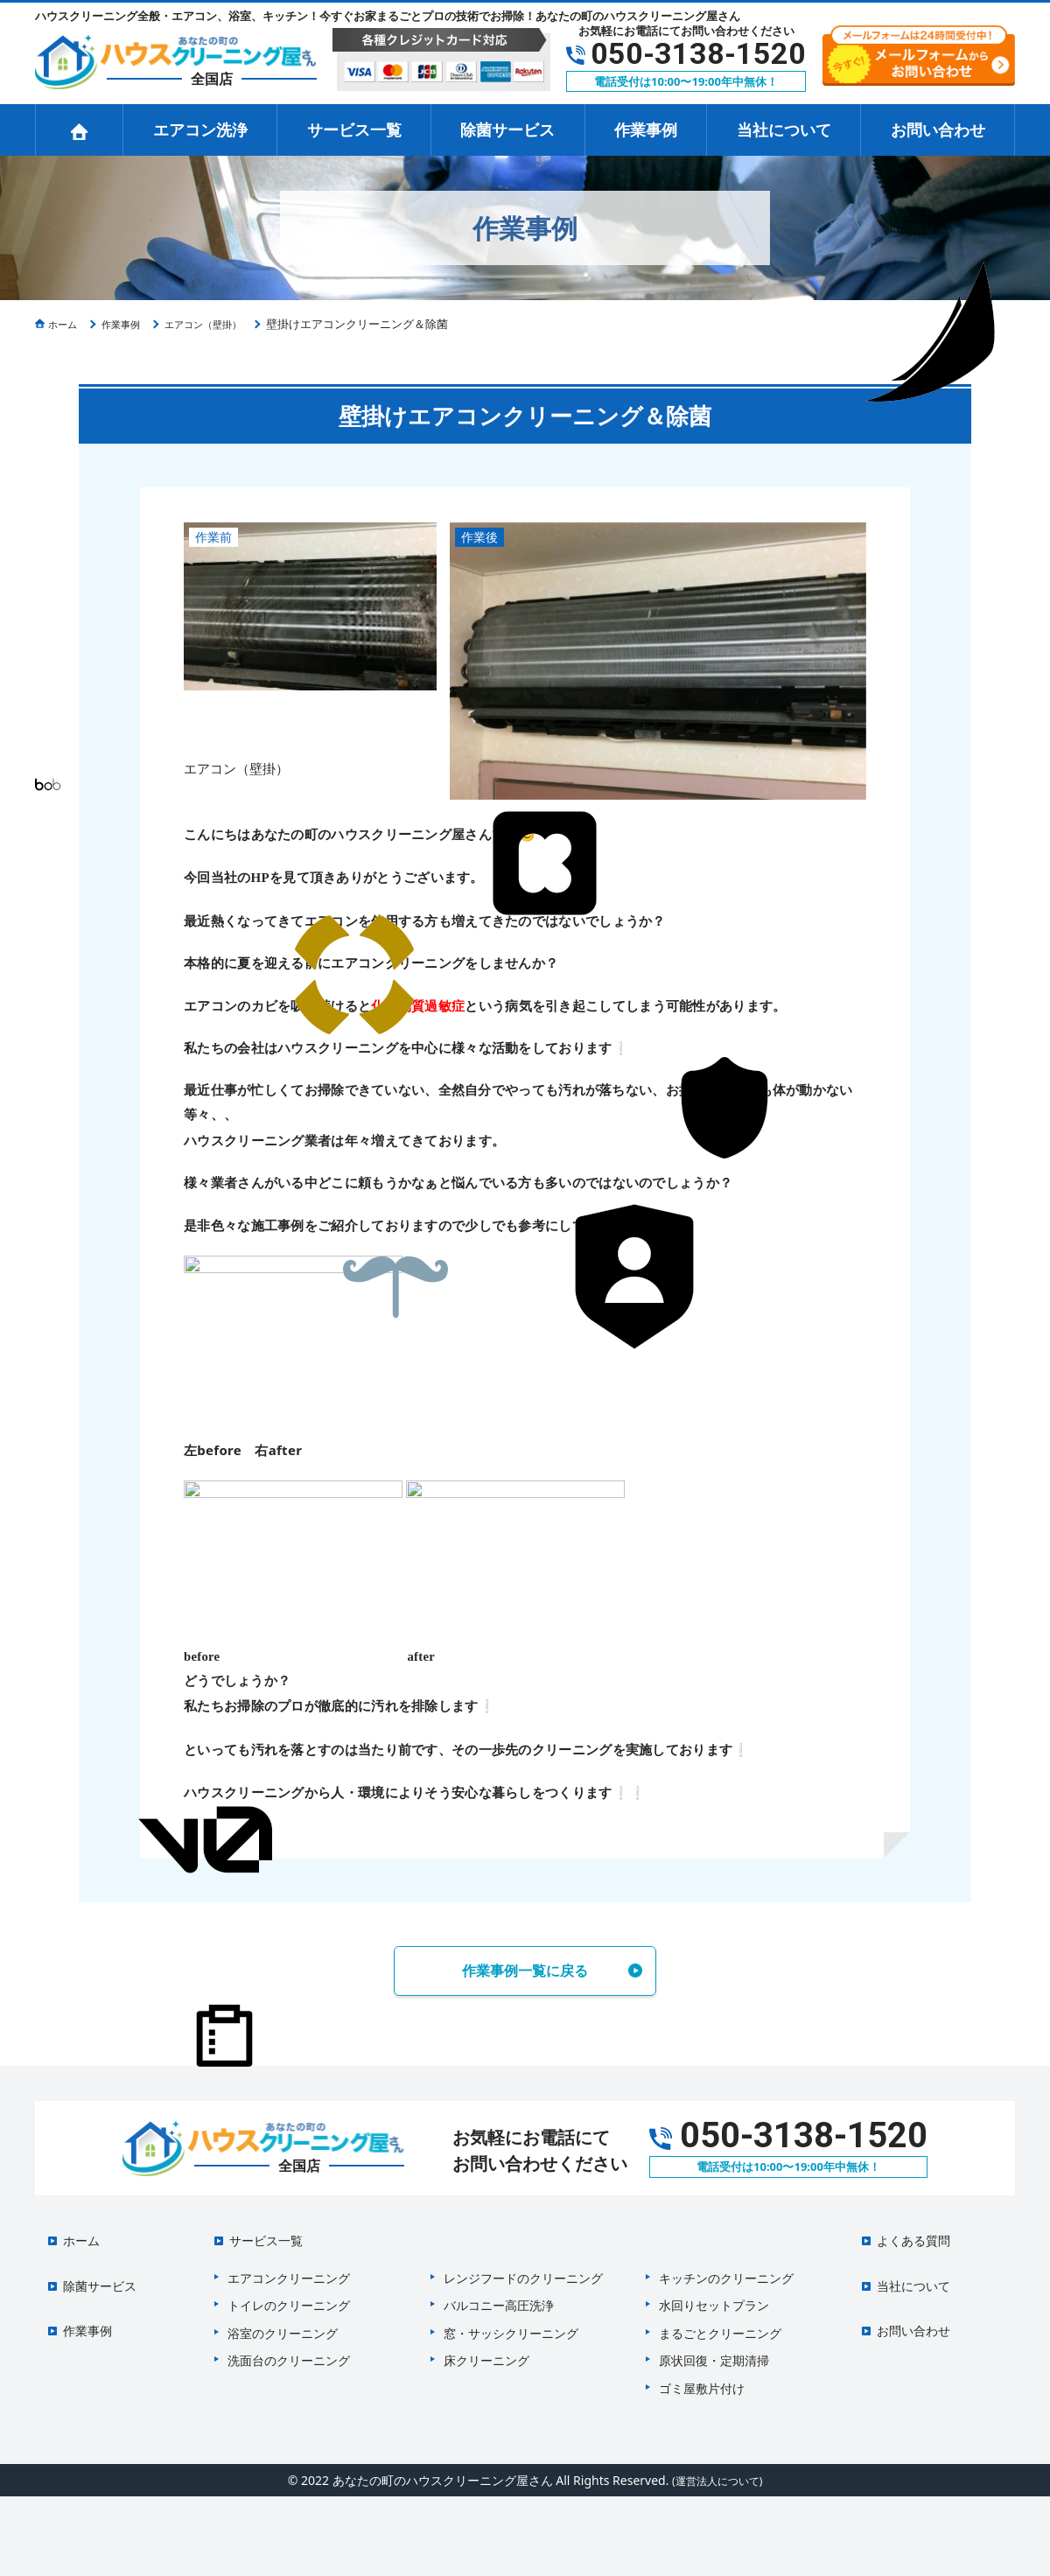 This screenshot has width=1050, height=2576. What do you see at coordinates (724, 1108) in the screenshot?
I see `open NextDNS settings` at bounding box center [724, 1108].